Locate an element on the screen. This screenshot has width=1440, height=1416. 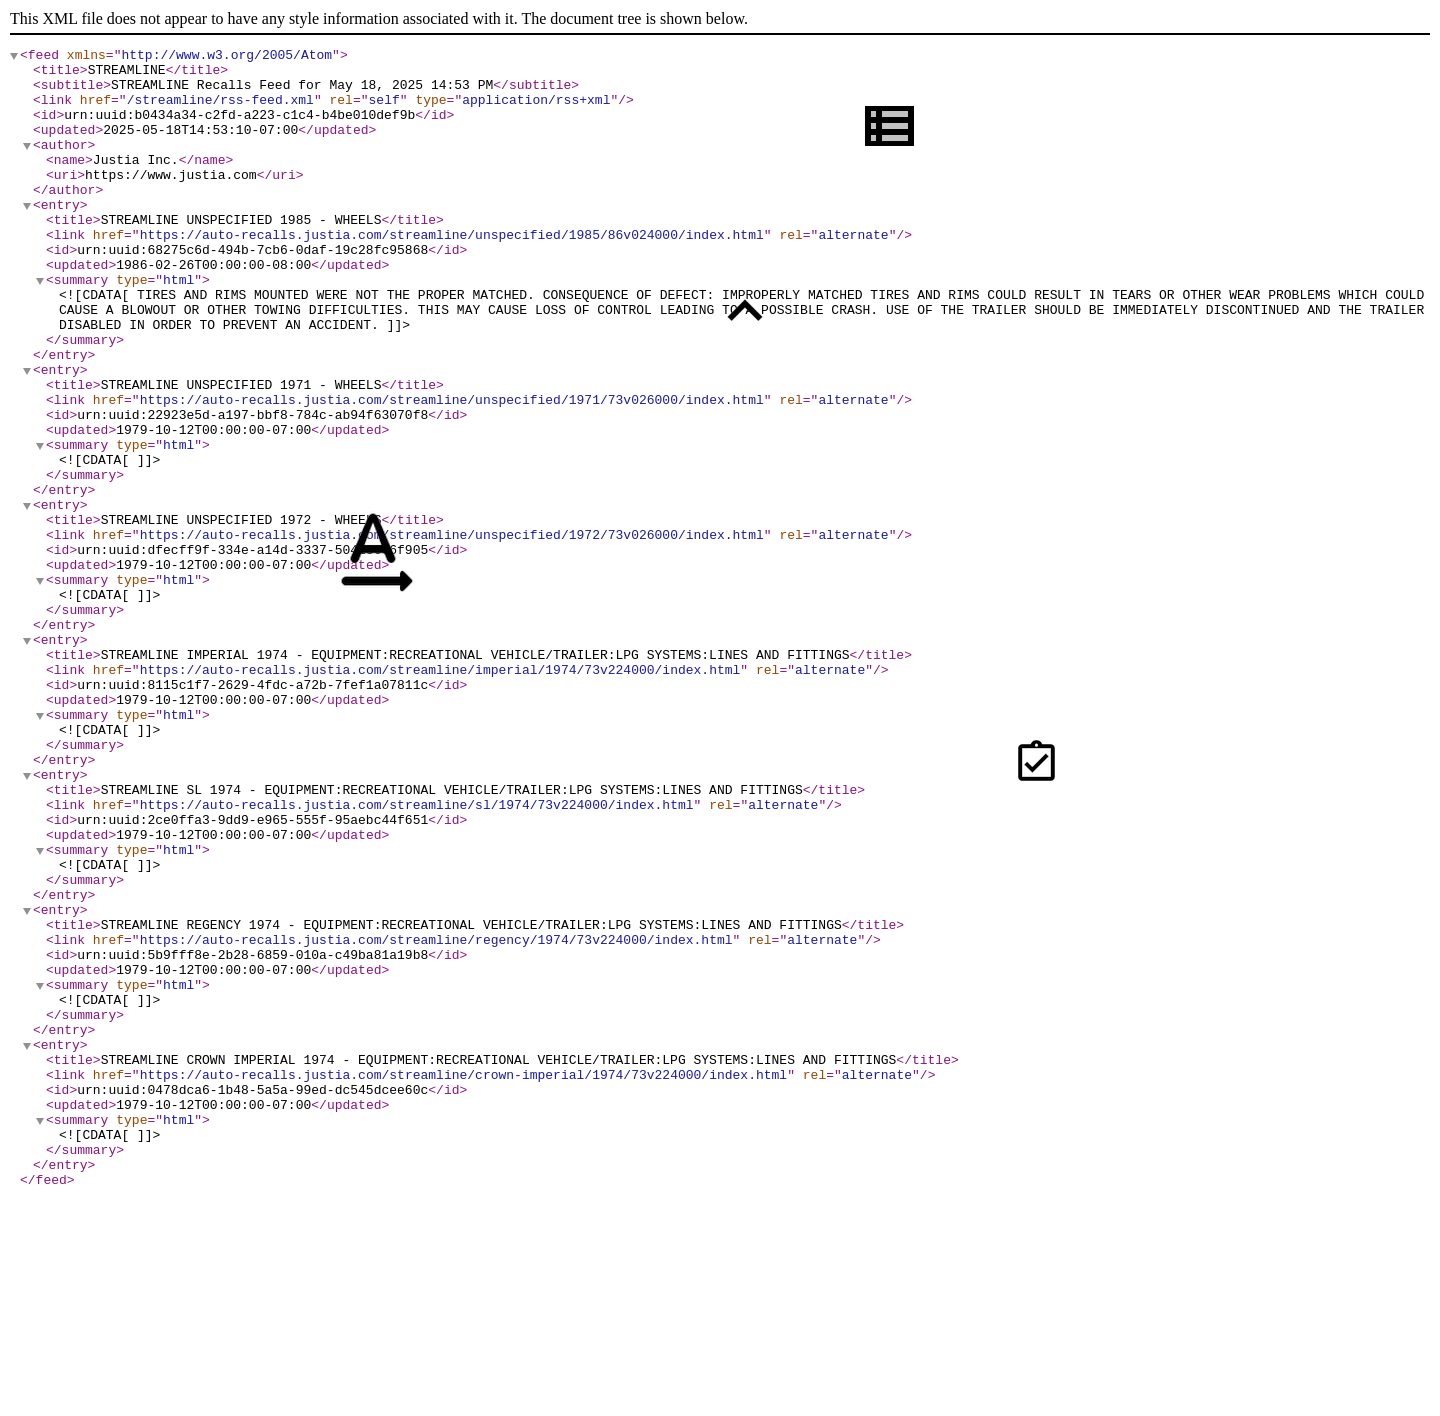
switch to list view is located at coordinates (891, 126).